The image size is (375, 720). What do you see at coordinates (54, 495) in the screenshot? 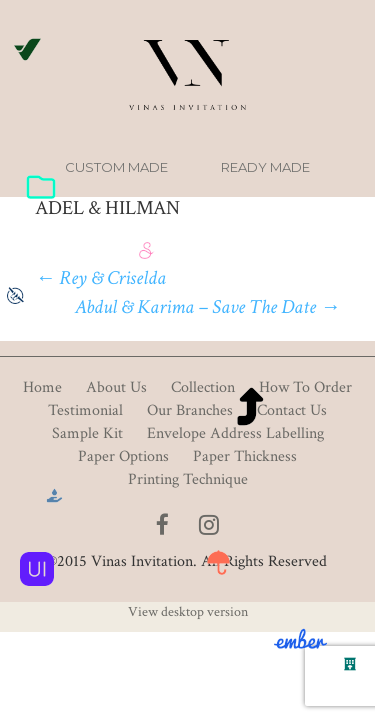
I see `access water conservation or donation features` at bounding box center [54, 495].